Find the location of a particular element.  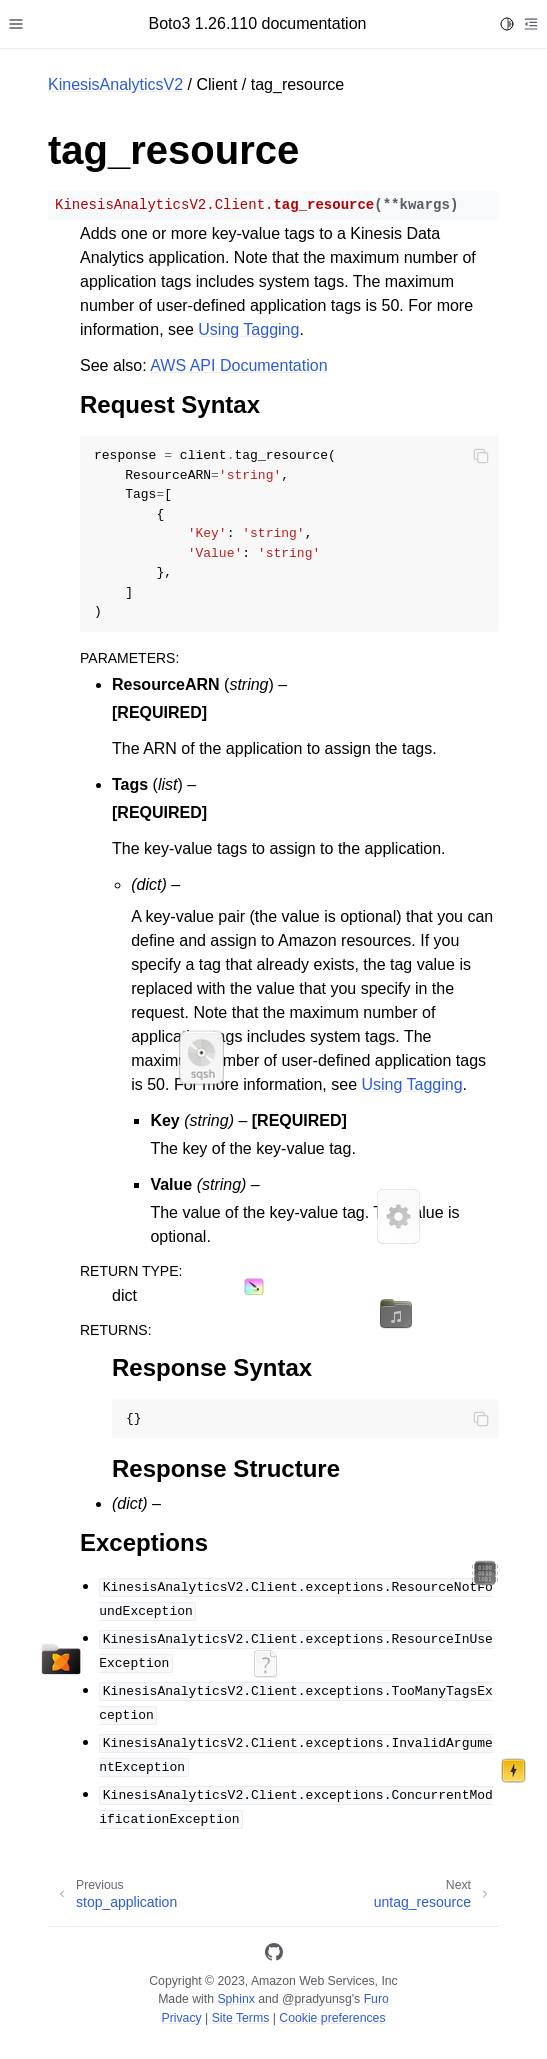

folder containing haxe project files is located at coordinates (61, 1660).